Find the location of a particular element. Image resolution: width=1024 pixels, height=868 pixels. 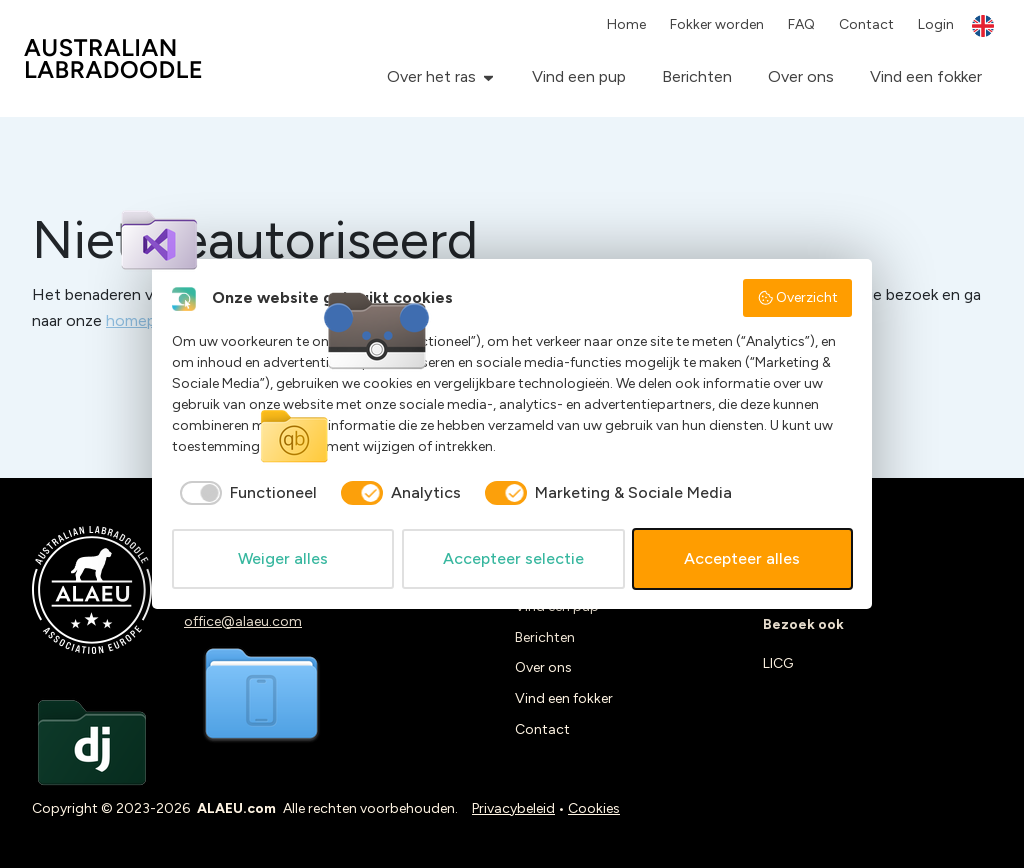

folder containing django project files is located at coordinates (91, 745).